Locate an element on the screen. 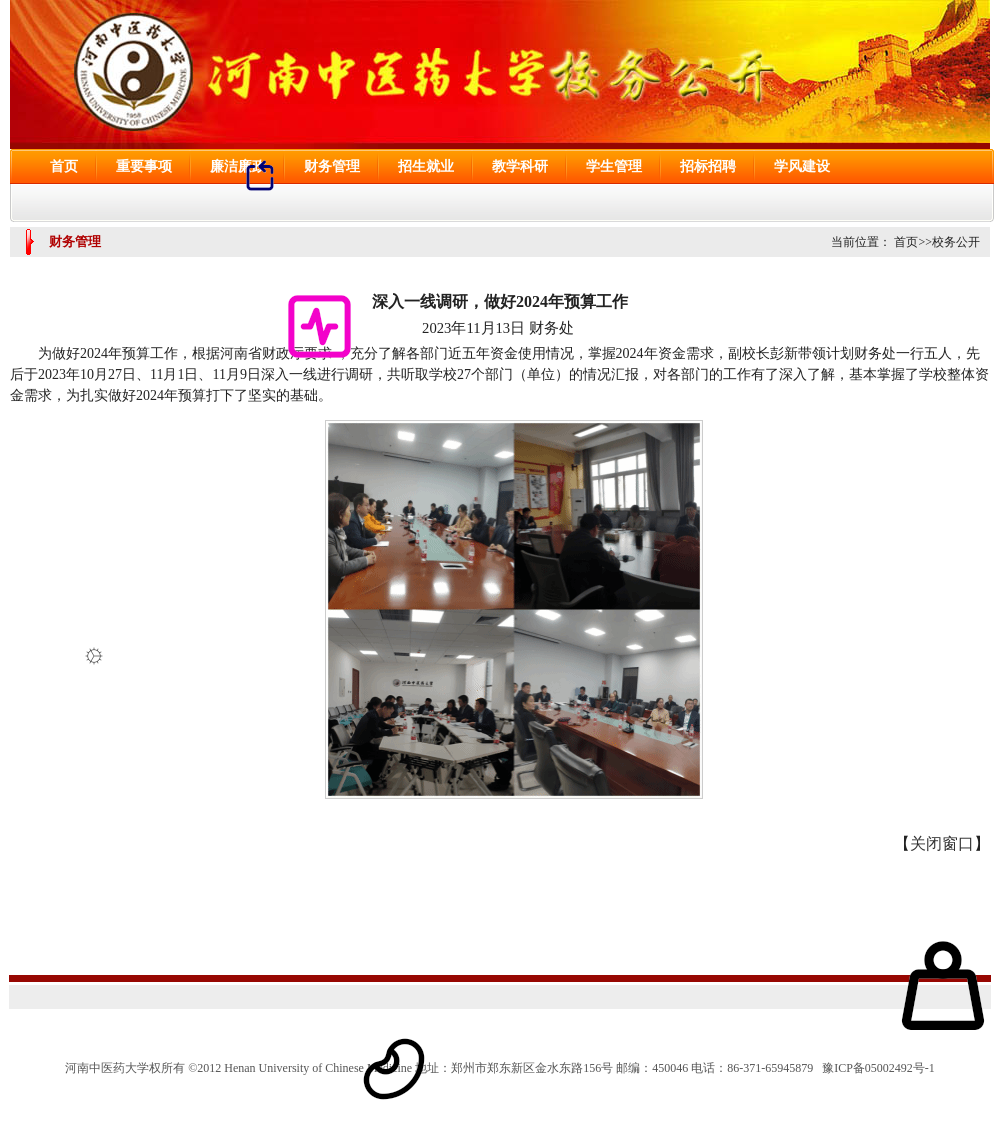 Image resolution: width=1000 pixels, height=1127 pixels. access settings or preferences is located at coordinates (94, 656).